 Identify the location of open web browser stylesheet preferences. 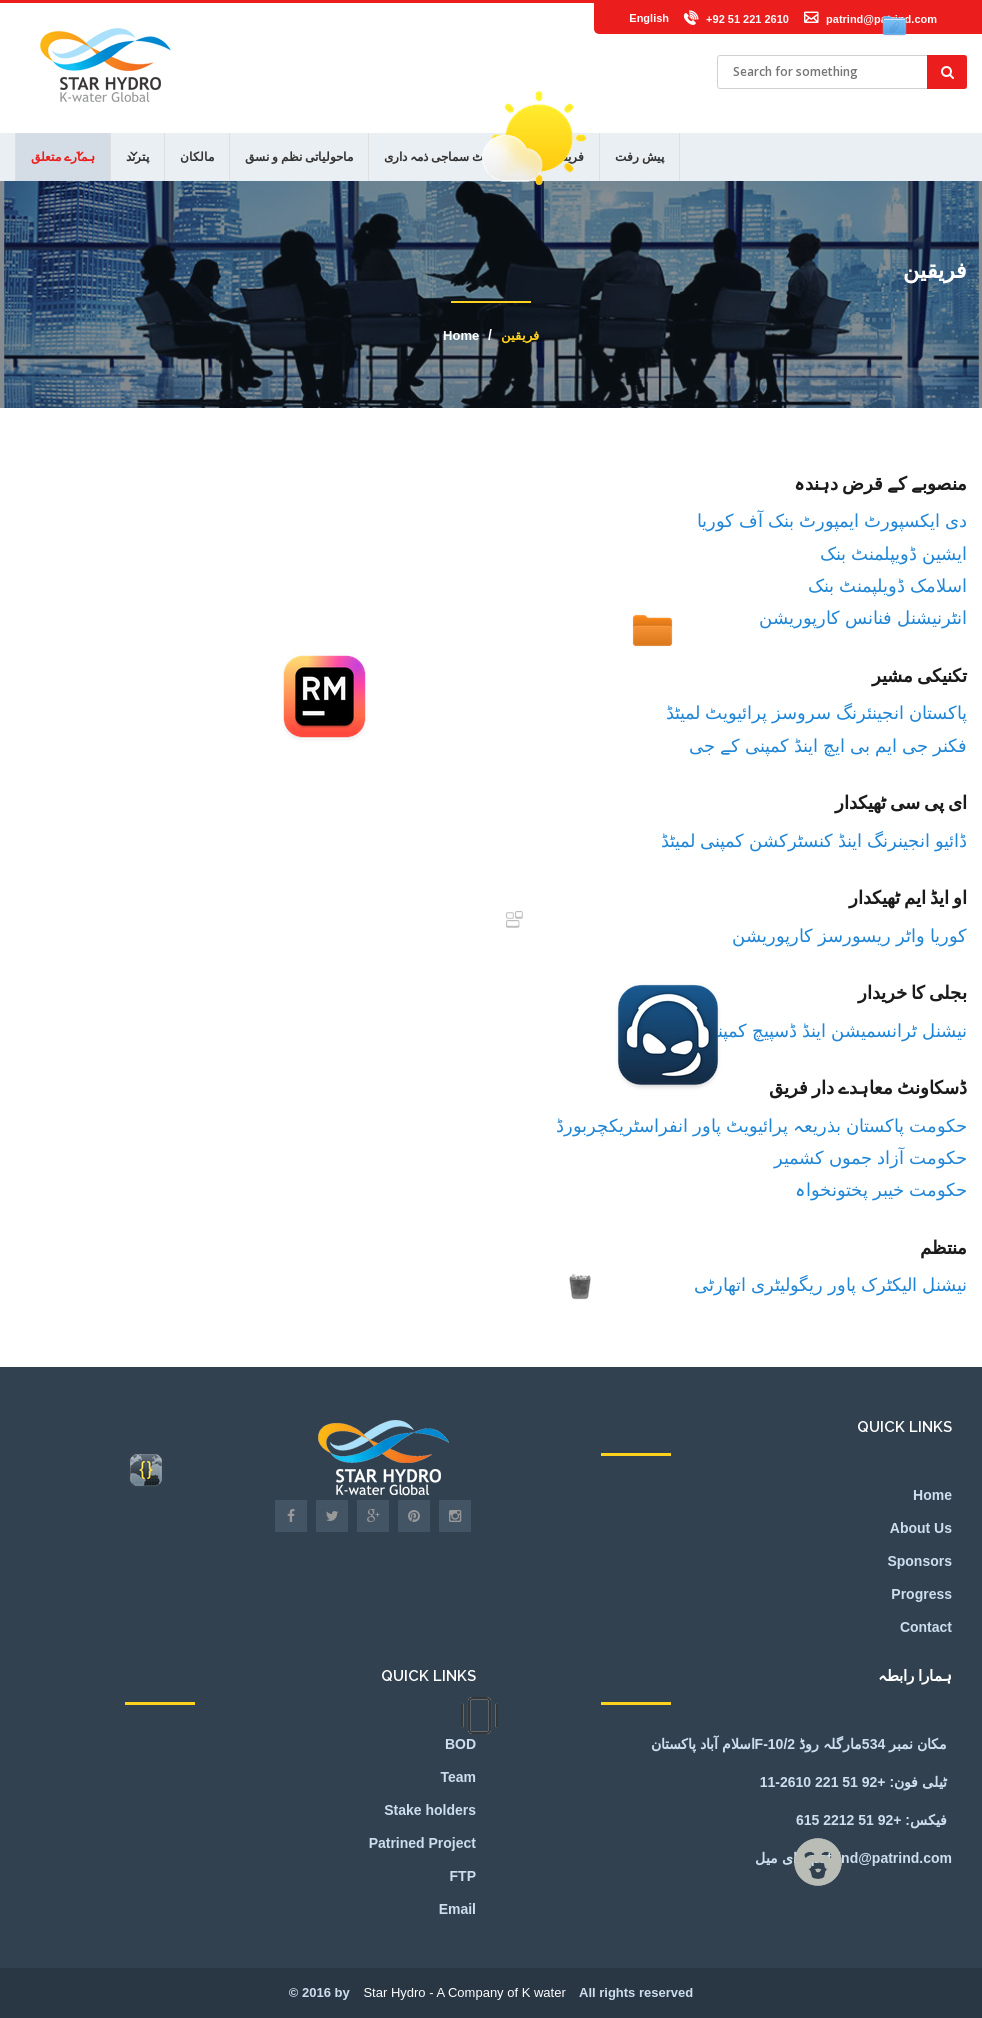
(146, 1470).